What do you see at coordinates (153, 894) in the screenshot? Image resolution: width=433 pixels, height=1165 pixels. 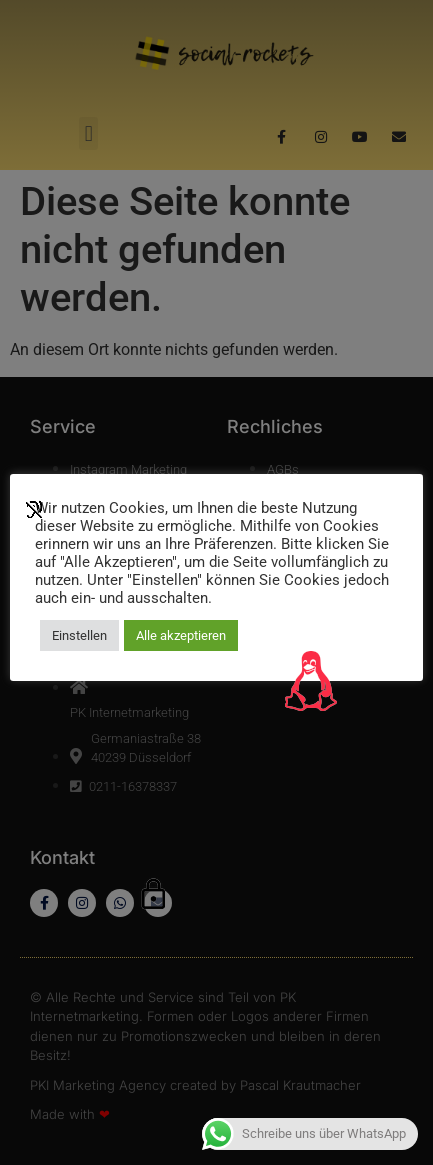 I see `lock or secure this item` at bounding box center [153, 894].